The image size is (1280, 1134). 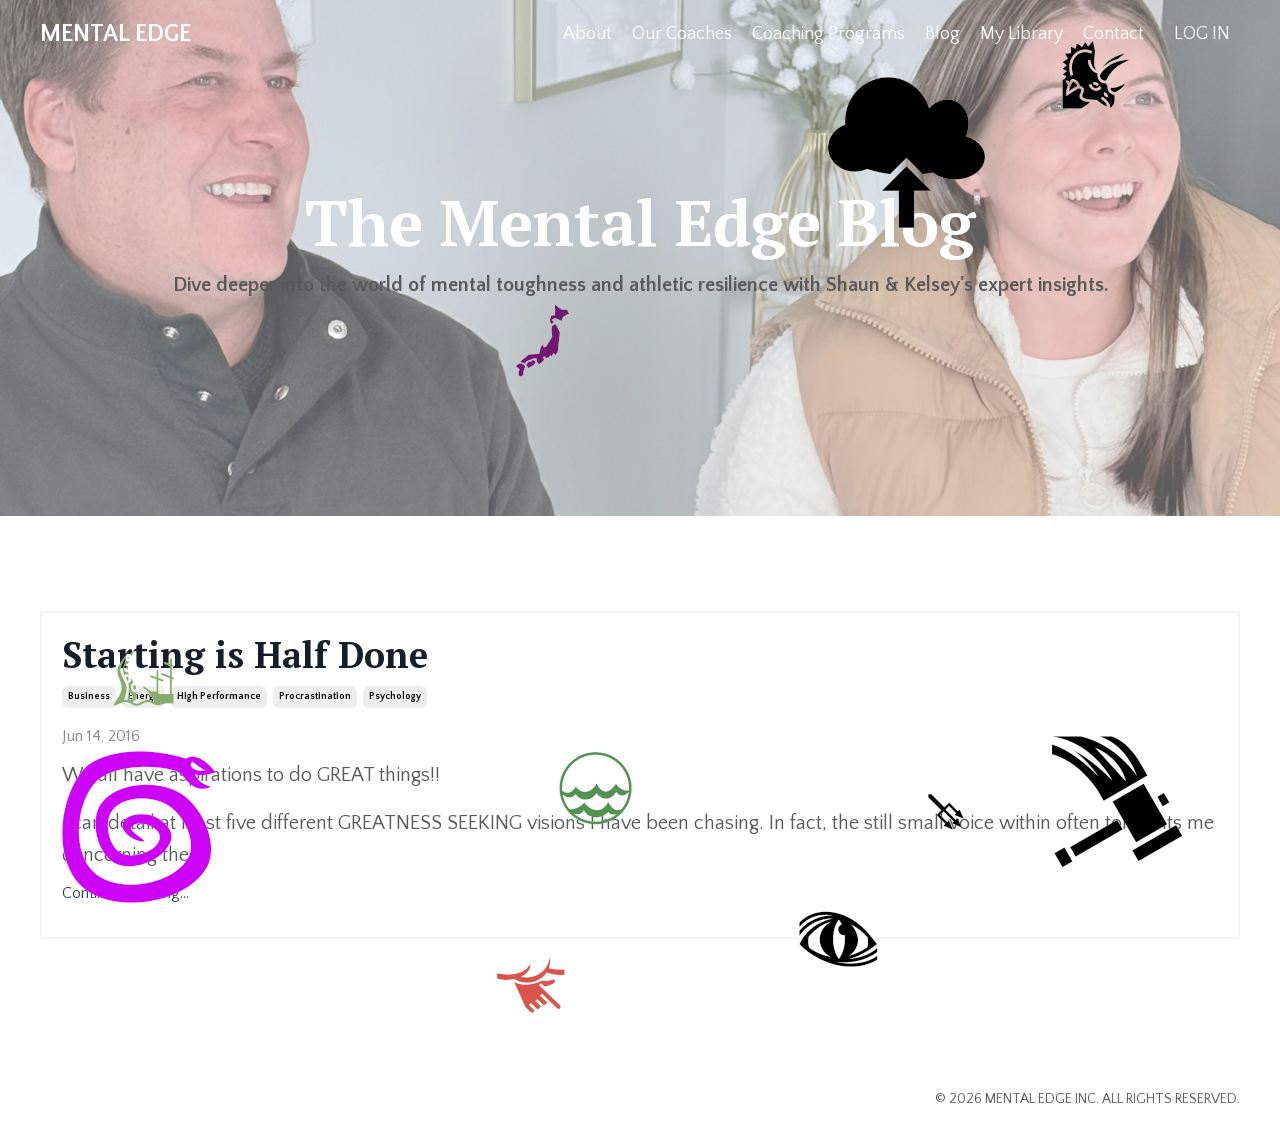 What do you see at coordinates (542, 340) in the screenshot?
I see `select japan as your region or country` at bounding box center [542, 340].